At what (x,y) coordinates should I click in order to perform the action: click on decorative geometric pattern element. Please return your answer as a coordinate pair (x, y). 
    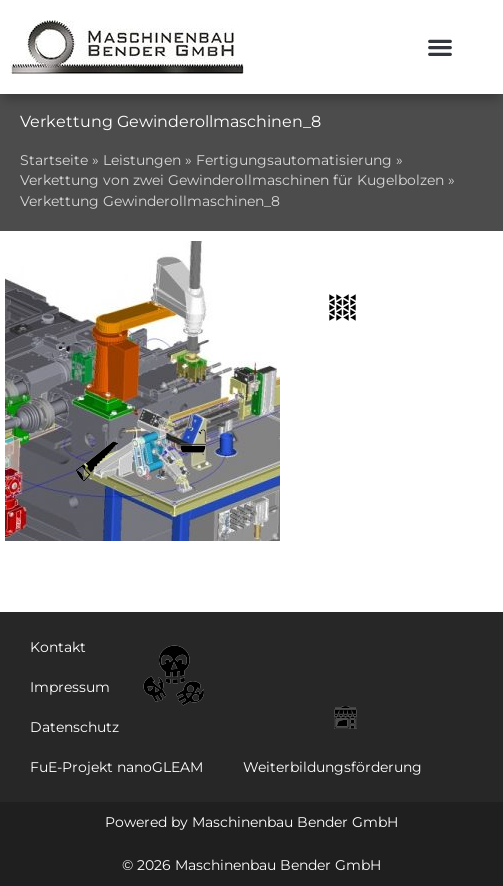
    Looking at the image, I should click on (342, 307).